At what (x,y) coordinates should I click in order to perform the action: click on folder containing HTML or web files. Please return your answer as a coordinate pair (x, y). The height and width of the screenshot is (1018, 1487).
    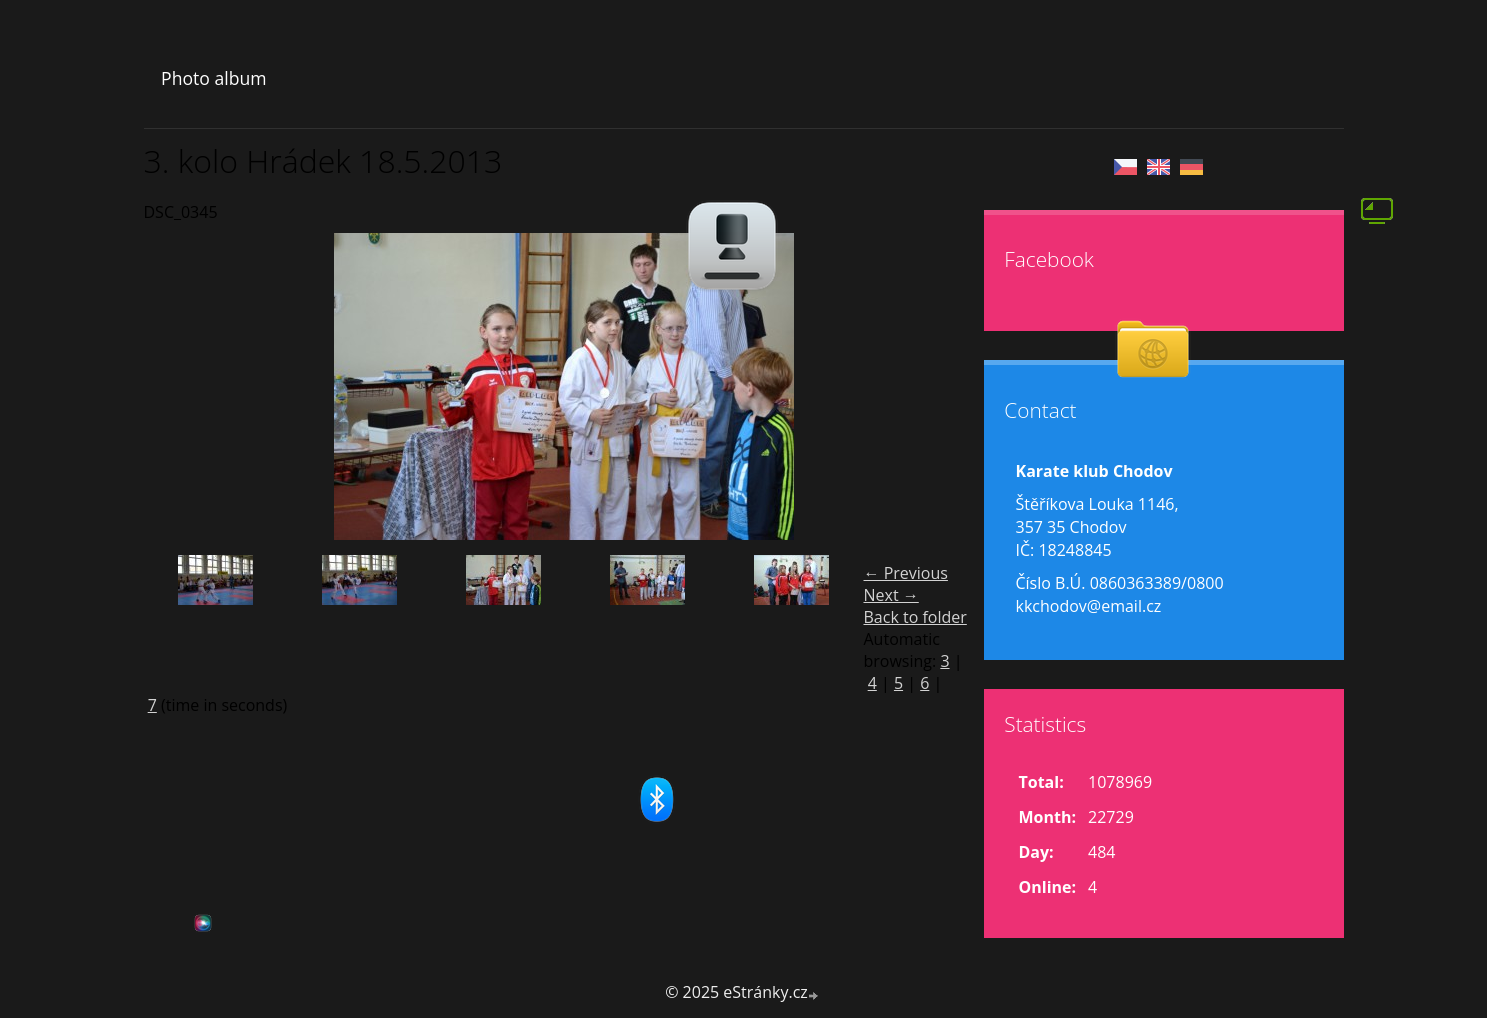
    Looking at the image, I should click on (1153, 349).